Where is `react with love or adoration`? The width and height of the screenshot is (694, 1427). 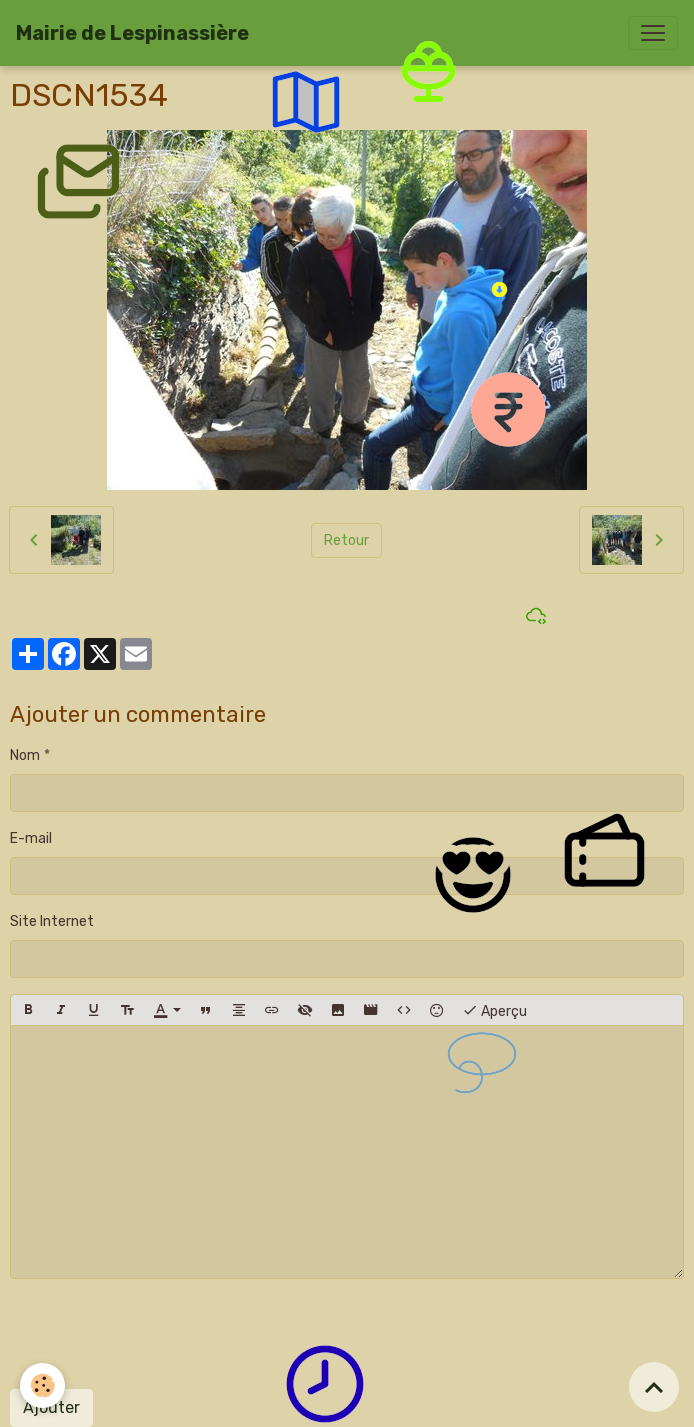 react with love or adoration is located at coordinates (473, 875).